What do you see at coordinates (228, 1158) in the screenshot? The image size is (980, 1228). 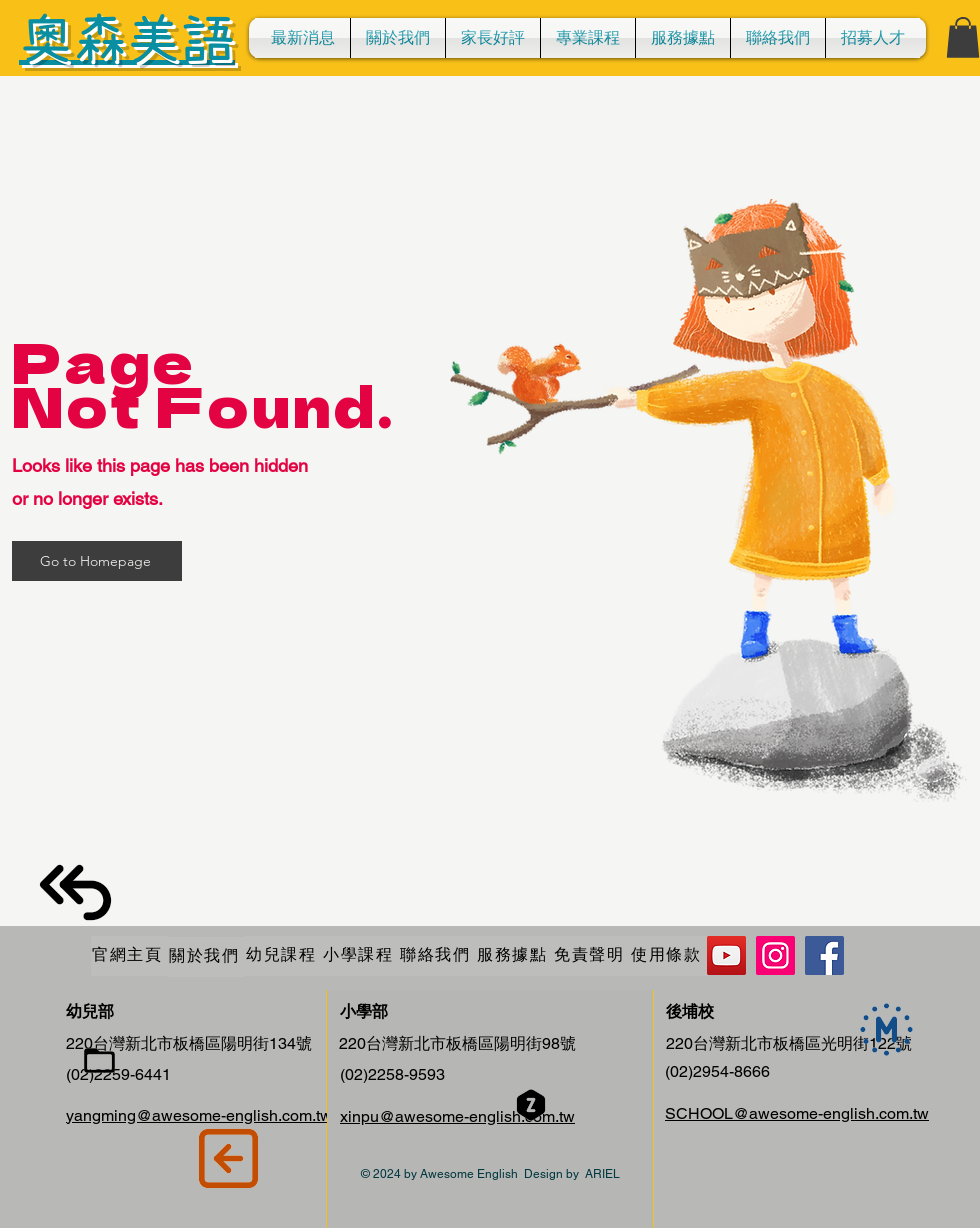 I see `go back to the previous screen` at bounding box center [228, 1158].